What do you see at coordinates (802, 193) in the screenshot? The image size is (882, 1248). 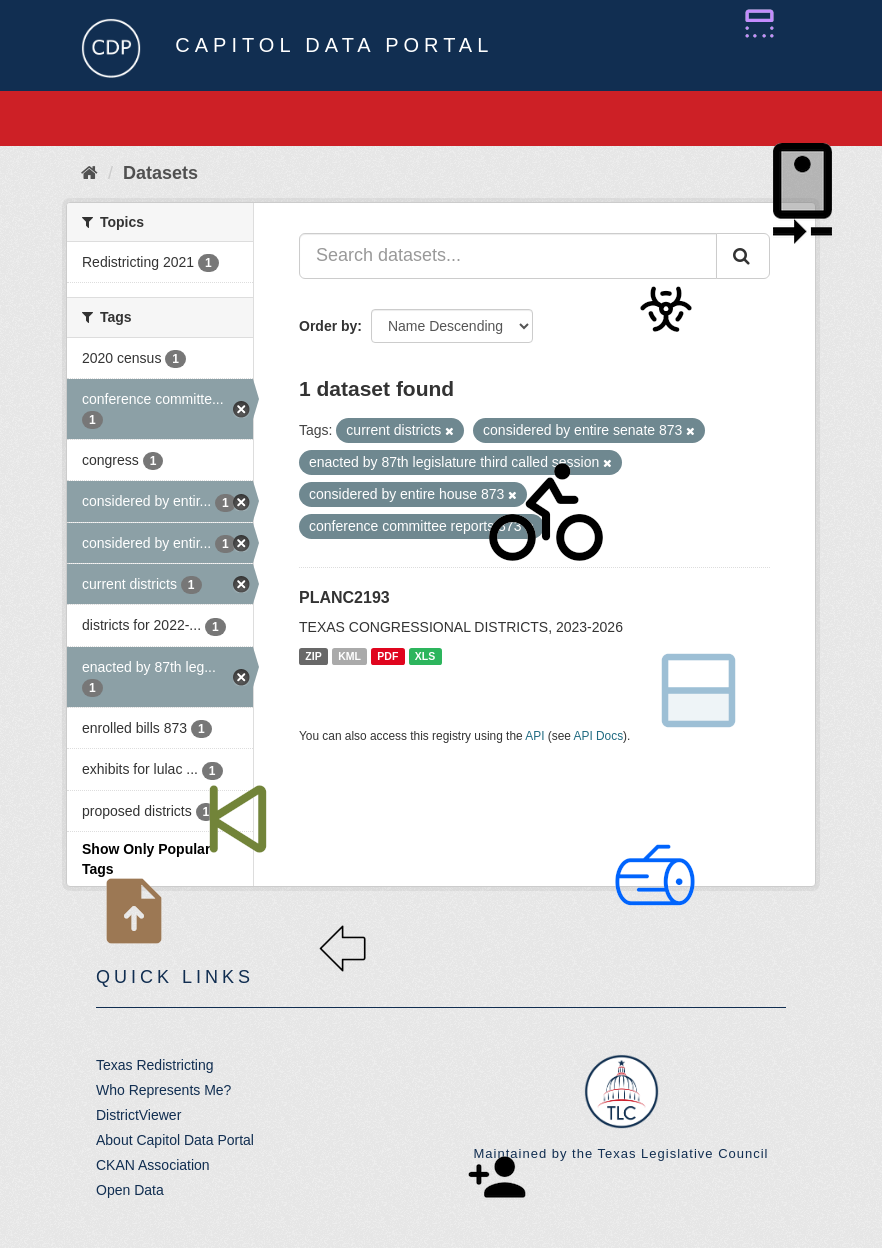 I see `switch to rear camera` at bounding box center [802, 193].